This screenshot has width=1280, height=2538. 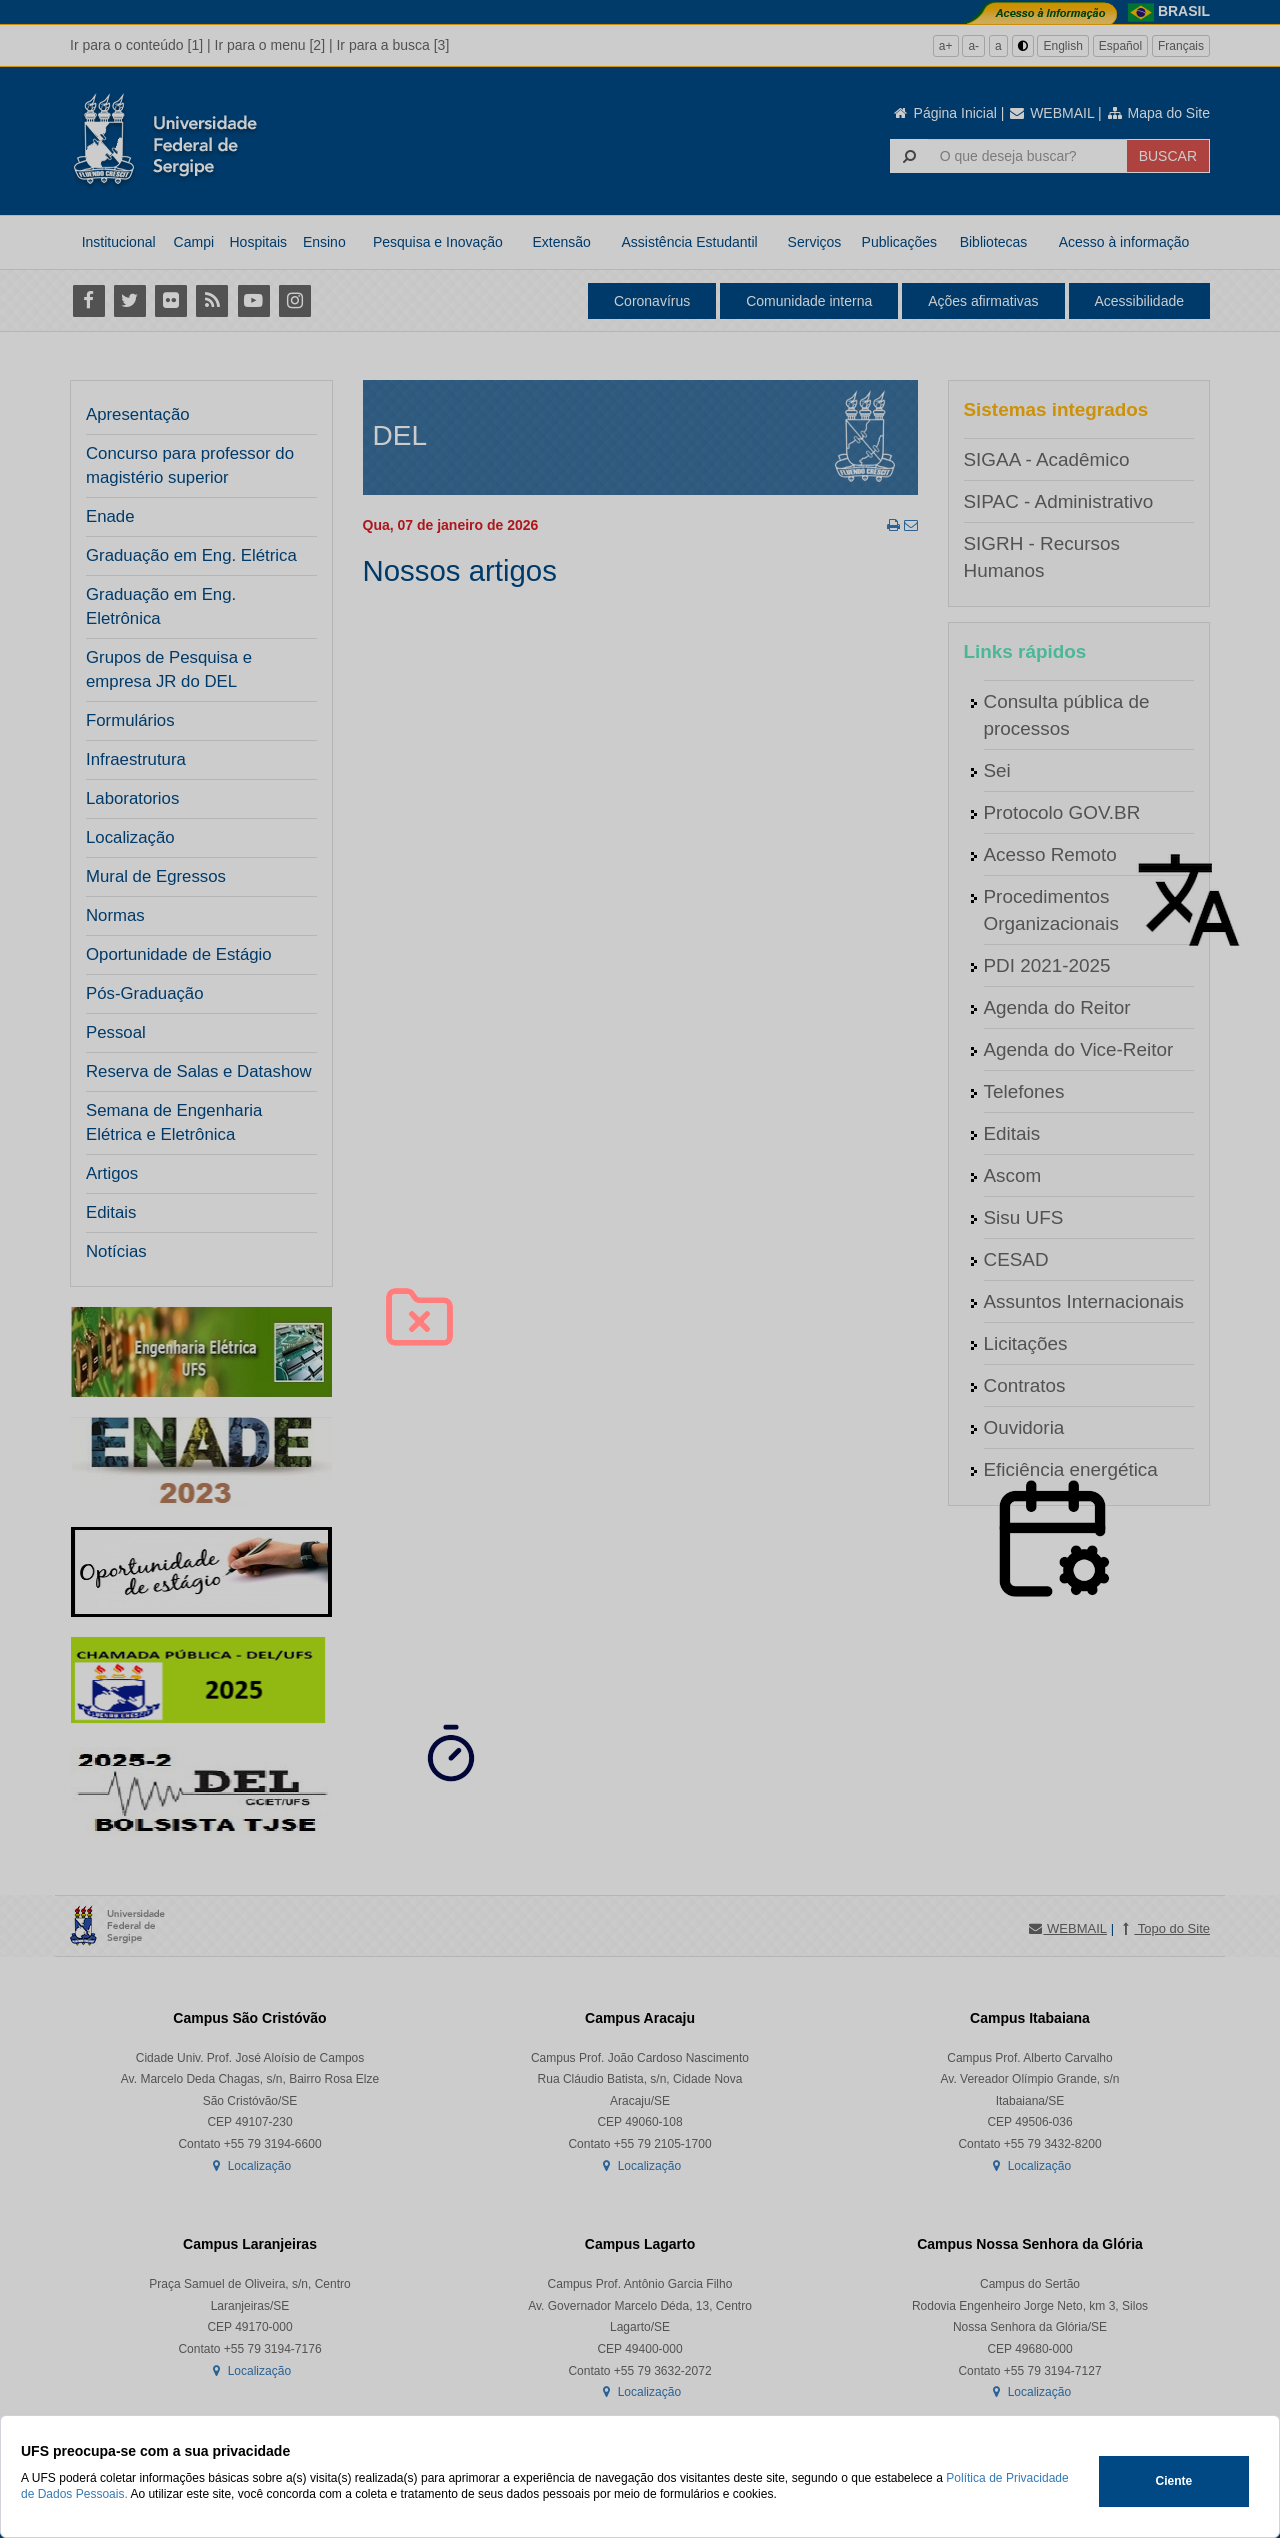 I want to click on start or set a timer, so click(x=451, y=1753).